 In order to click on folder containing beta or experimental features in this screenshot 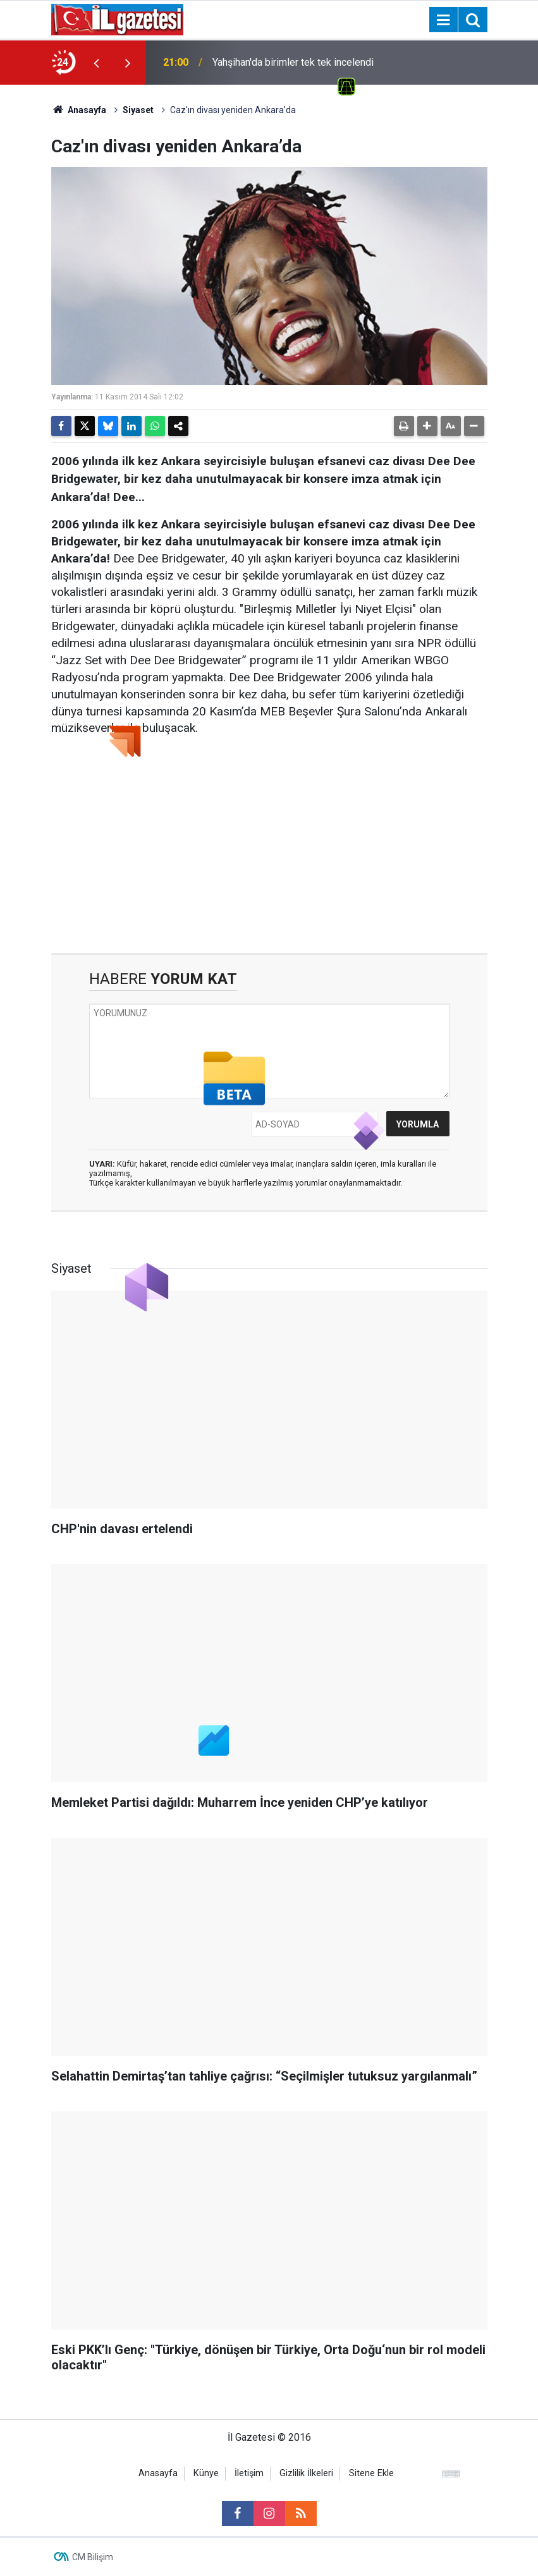, I will do `click(234, 1077)`.